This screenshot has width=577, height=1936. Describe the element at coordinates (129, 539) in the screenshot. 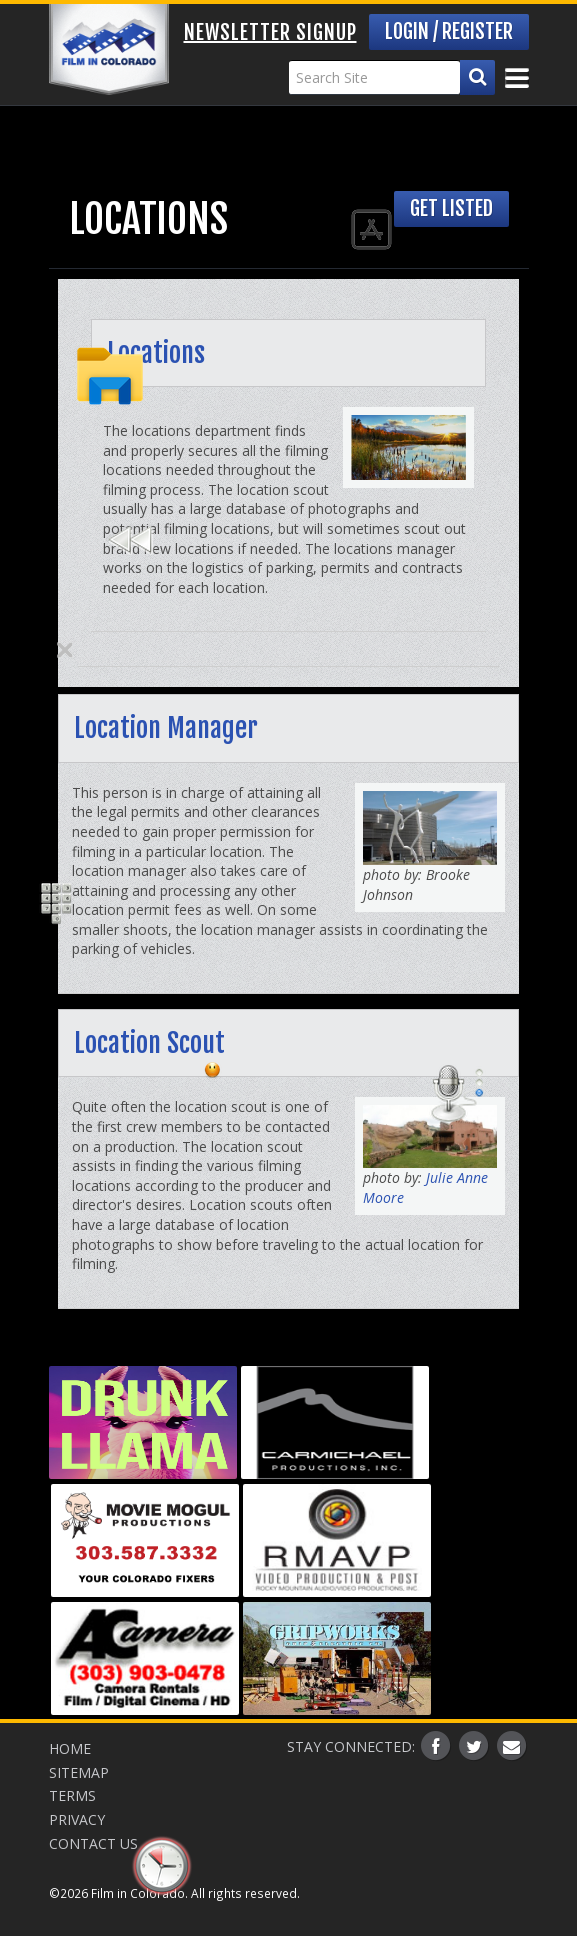

I see `seek forward in media (right-to-left interface)` at that location.